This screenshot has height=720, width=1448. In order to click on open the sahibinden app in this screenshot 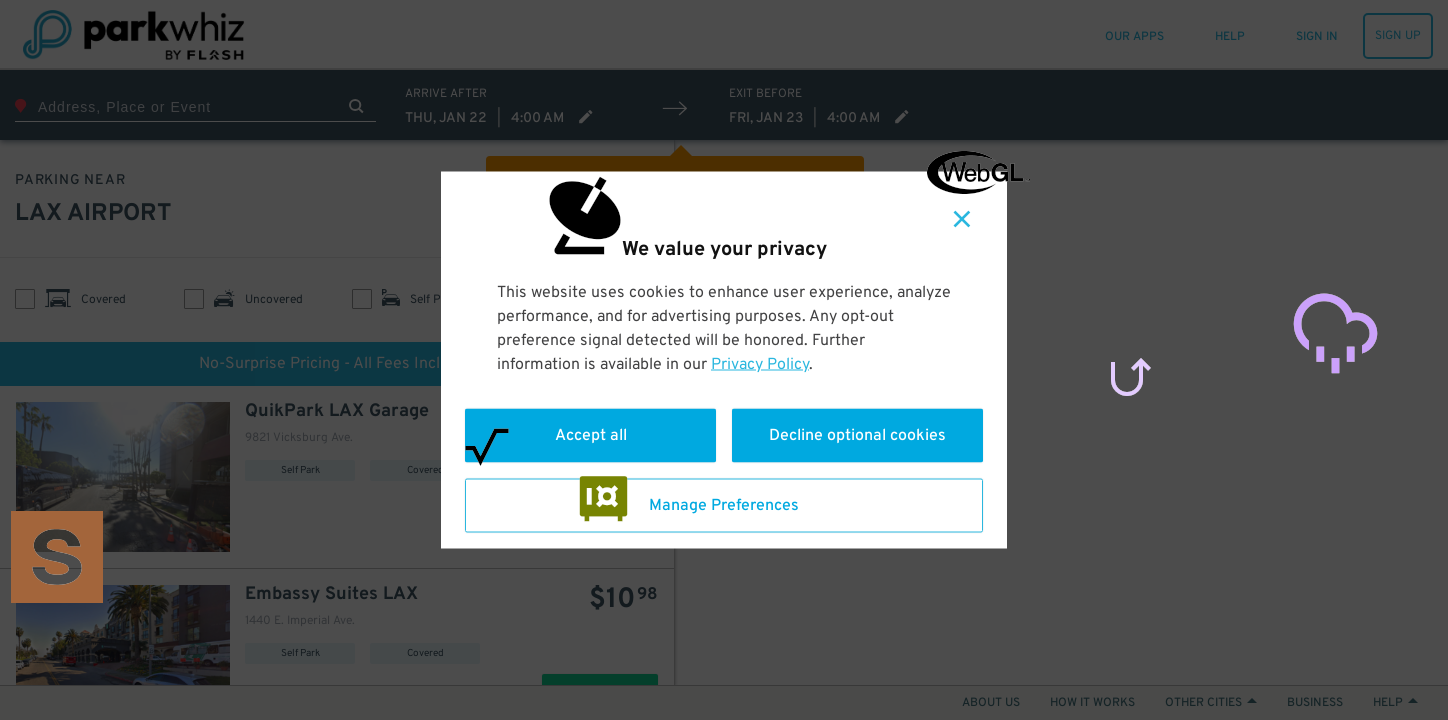, I will do `click(57, 557)`.